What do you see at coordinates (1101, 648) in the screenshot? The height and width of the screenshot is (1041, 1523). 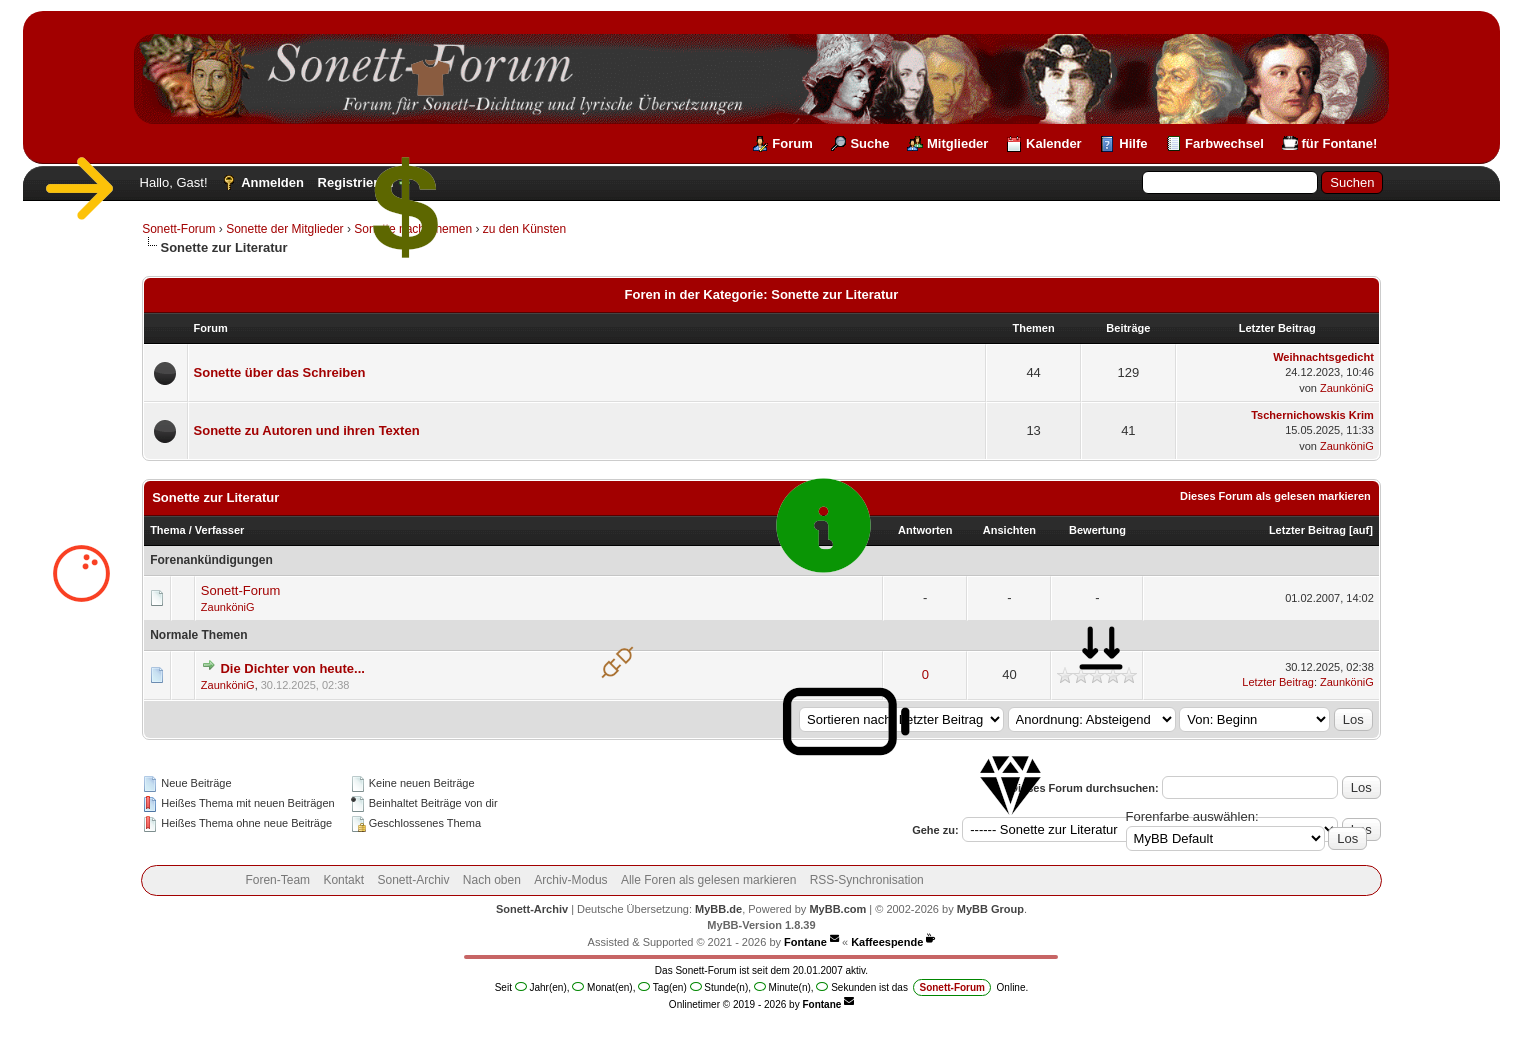 I see `download all items to device` at bounding box center [1101, 648].